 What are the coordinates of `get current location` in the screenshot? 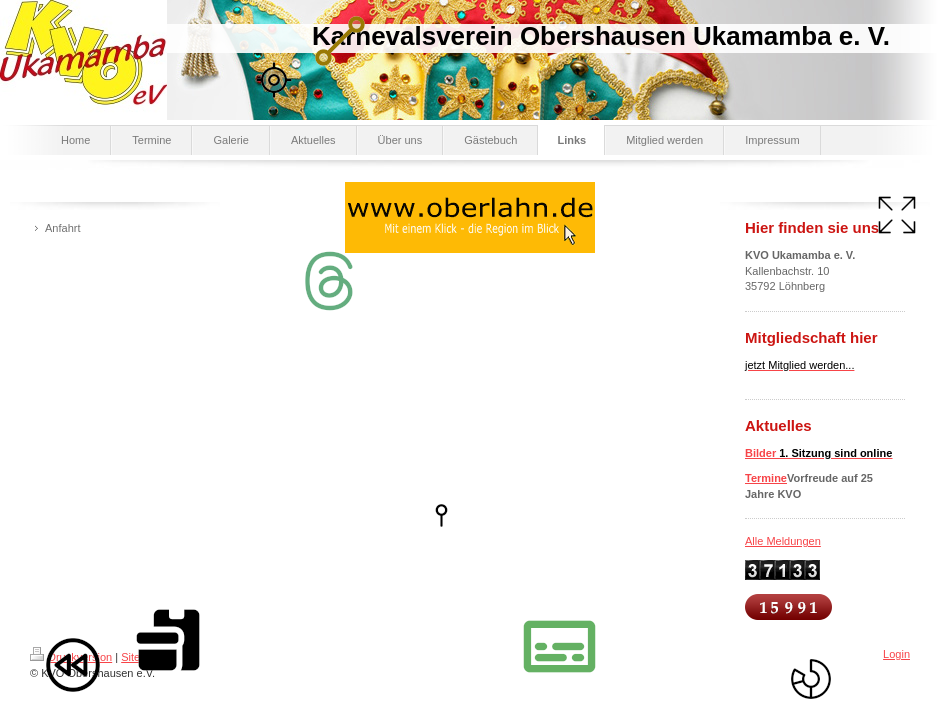 It's located at (274, 80).